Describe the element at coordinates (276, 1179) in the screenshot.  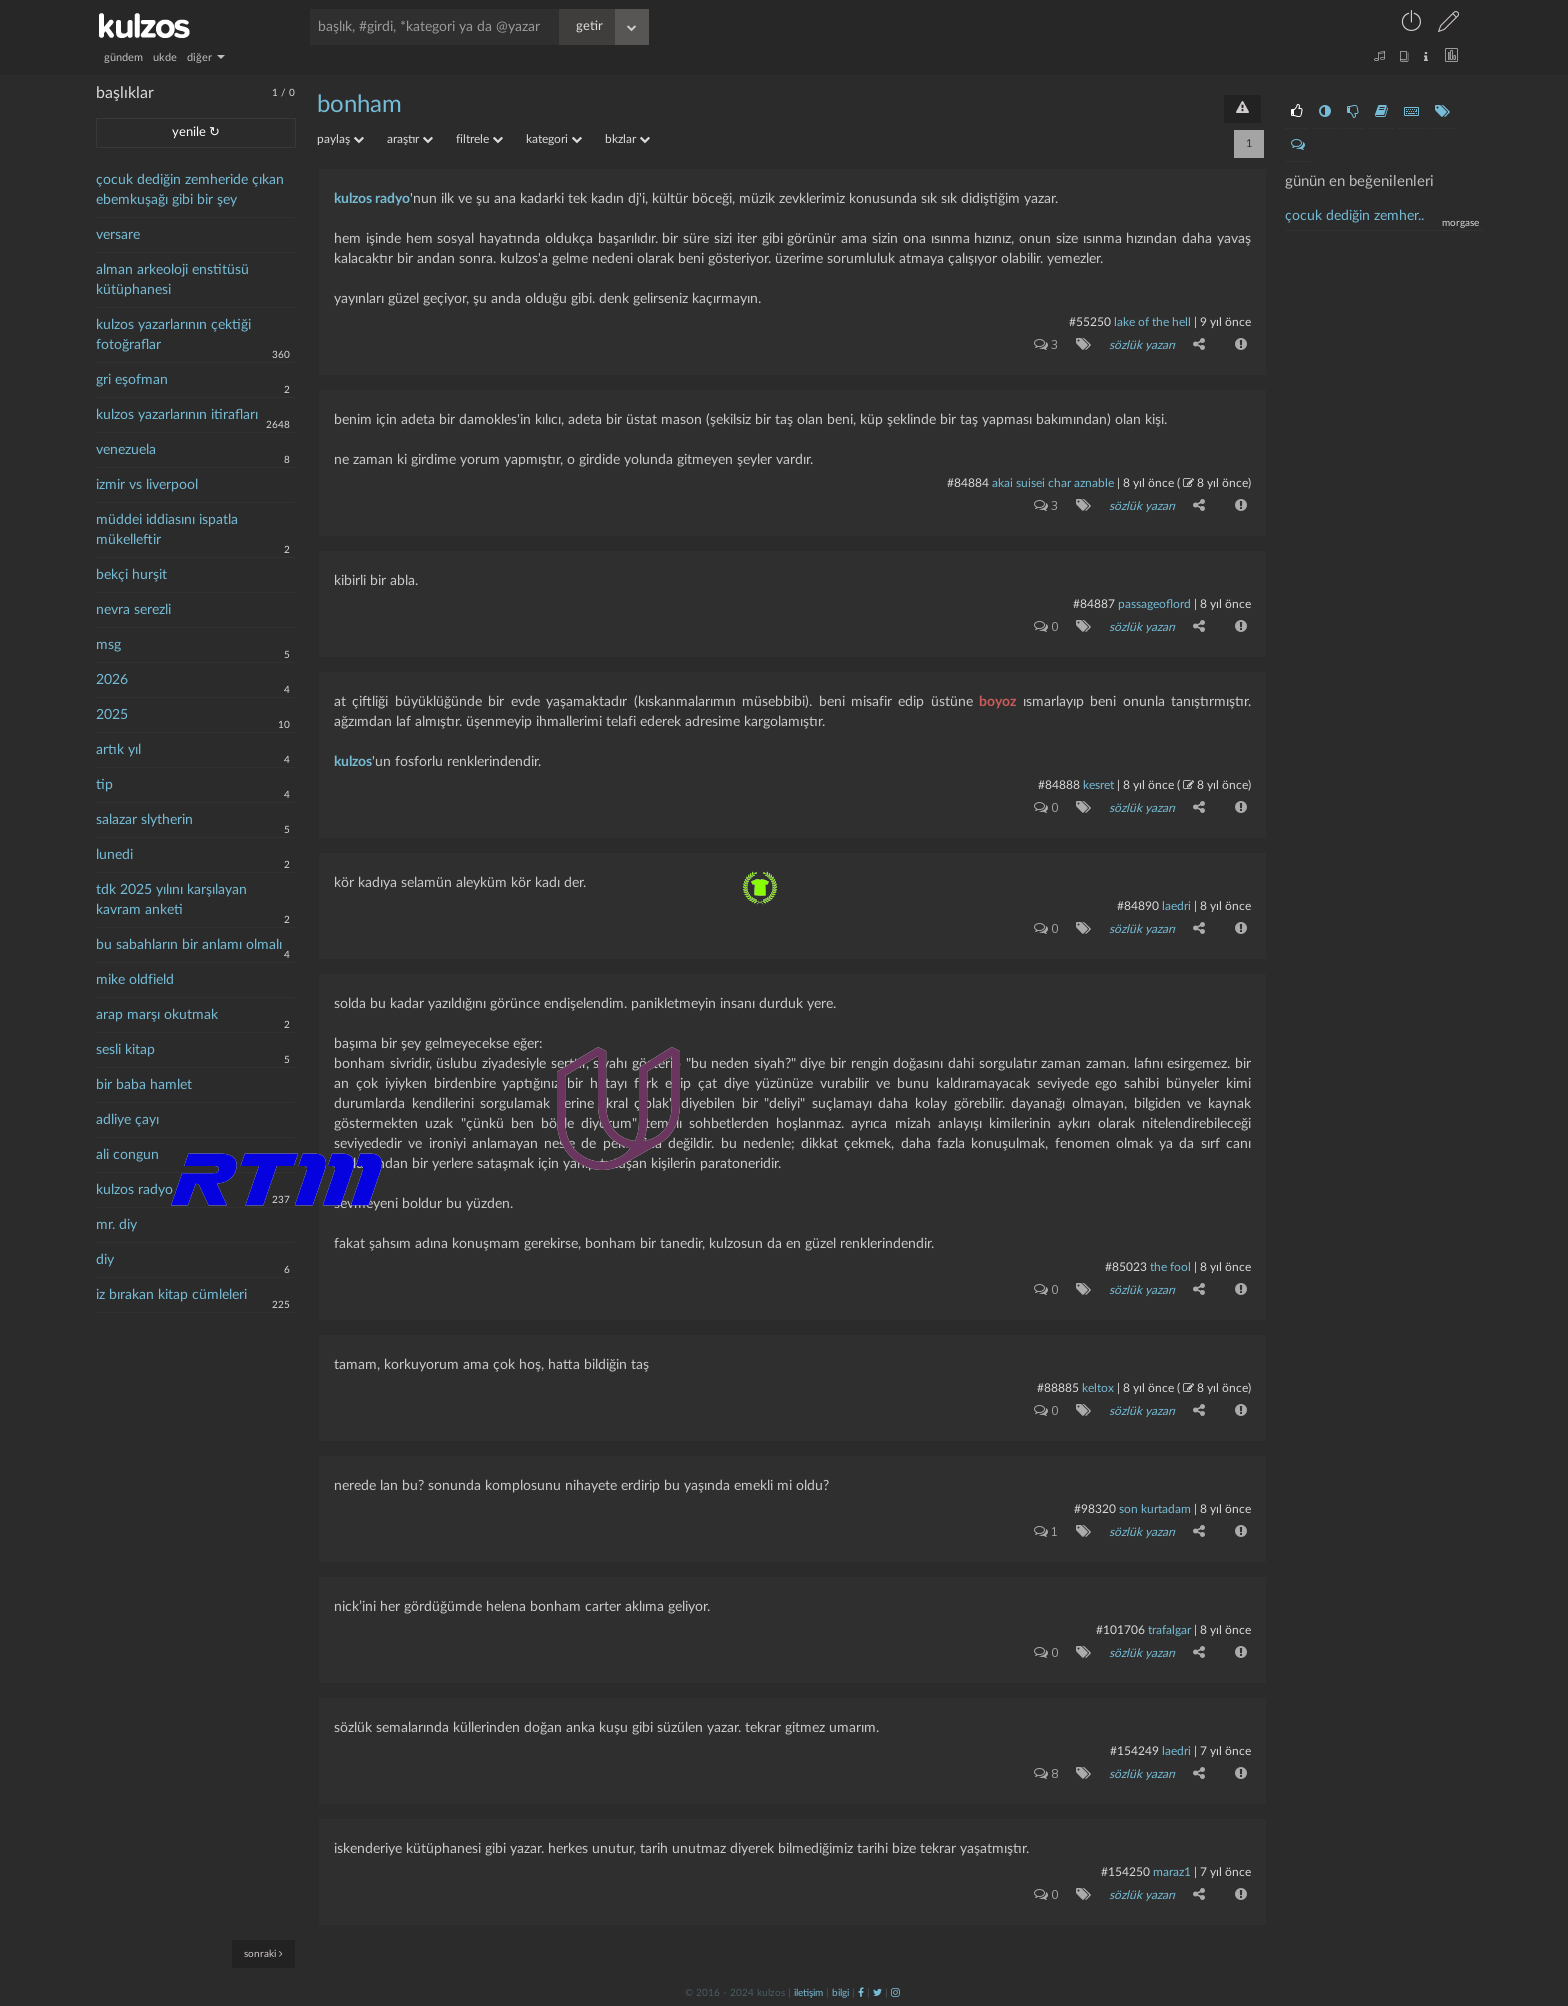
I see `RTM (Remember The Milk) app logo` at that location.